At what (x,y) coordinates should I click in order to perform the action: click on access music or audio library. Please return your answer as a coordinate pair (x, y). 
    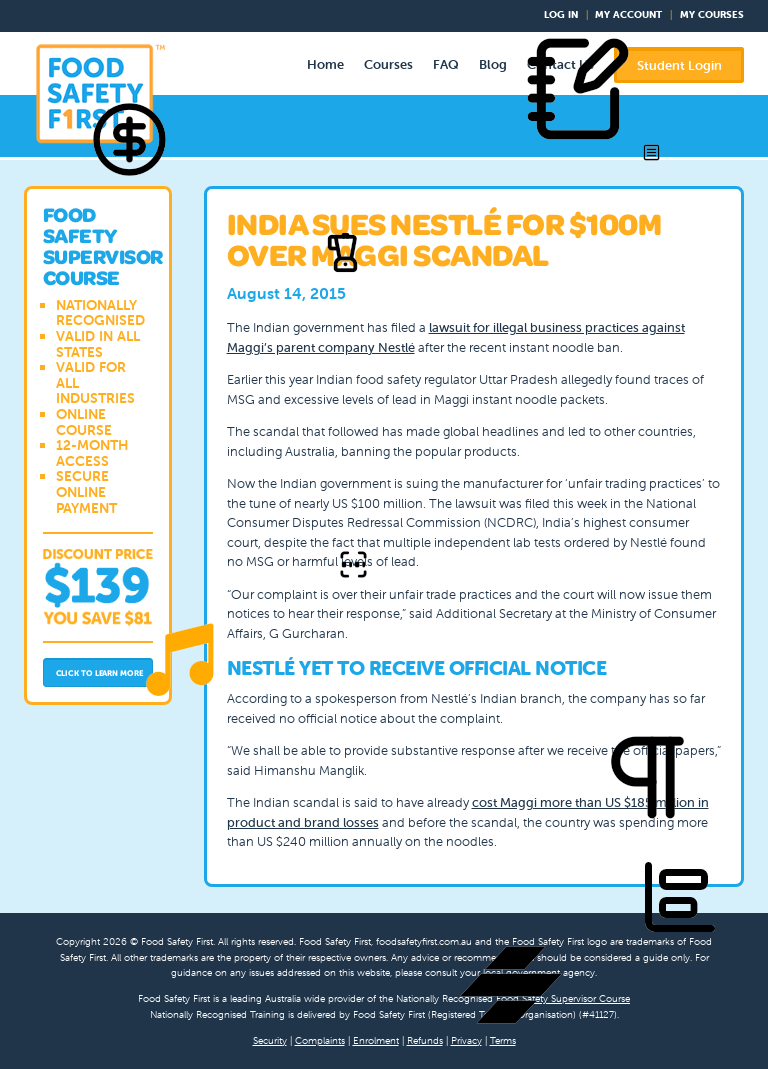
    Looking at the image, I should click on (184, 661).